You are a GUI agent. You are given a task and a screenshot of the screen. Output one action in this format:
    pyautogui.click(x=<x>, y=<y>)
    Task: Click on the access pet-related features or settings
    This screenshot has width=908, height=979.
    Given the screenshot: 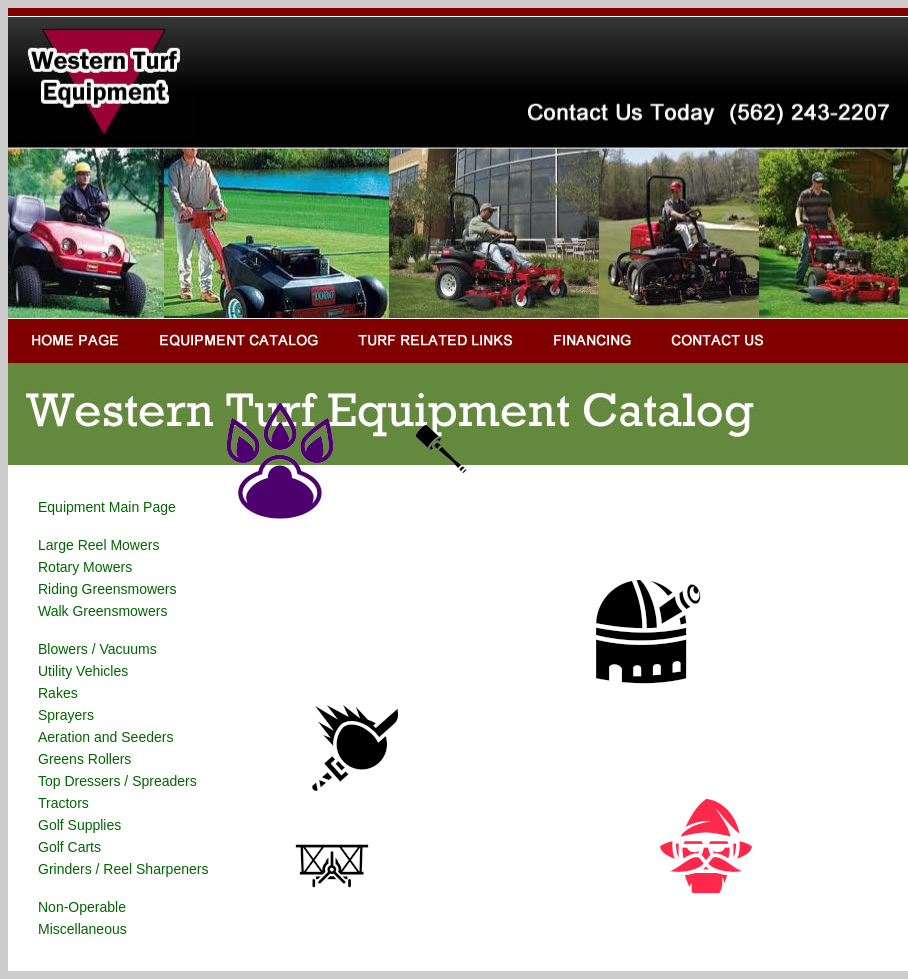 What is the action you would take?
    pyautogui.click(x=279, y=460)
    